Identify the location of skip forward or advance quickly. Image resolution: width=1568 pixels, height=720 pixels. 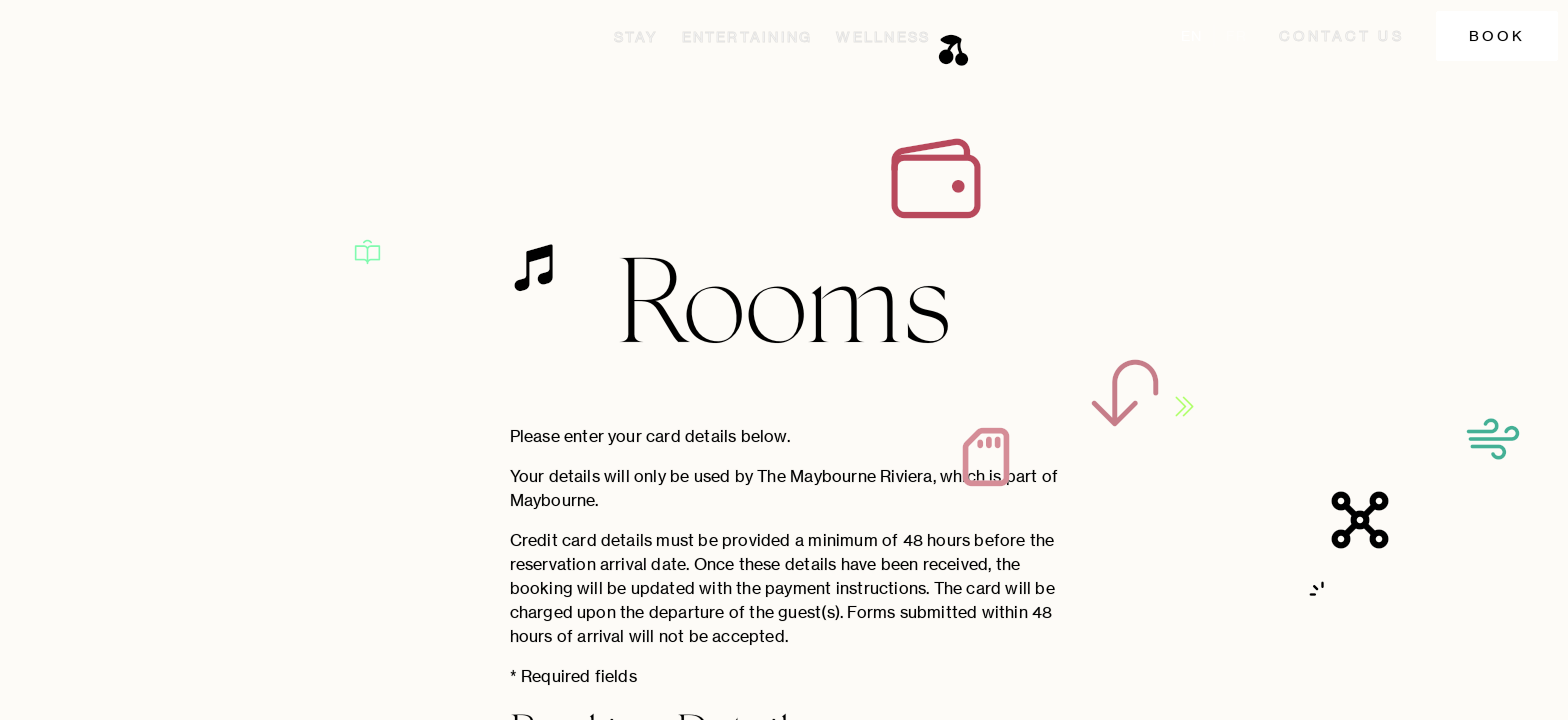
(1184, 406).